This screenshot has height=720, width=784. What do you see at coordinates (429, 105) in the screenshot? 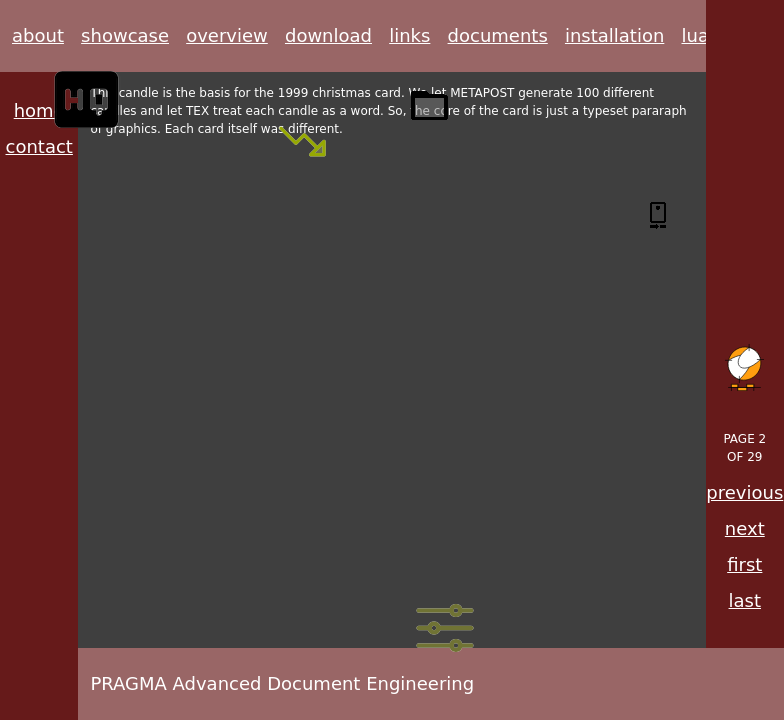
I see `open folder to view contents` at bounding box center [429, 105].